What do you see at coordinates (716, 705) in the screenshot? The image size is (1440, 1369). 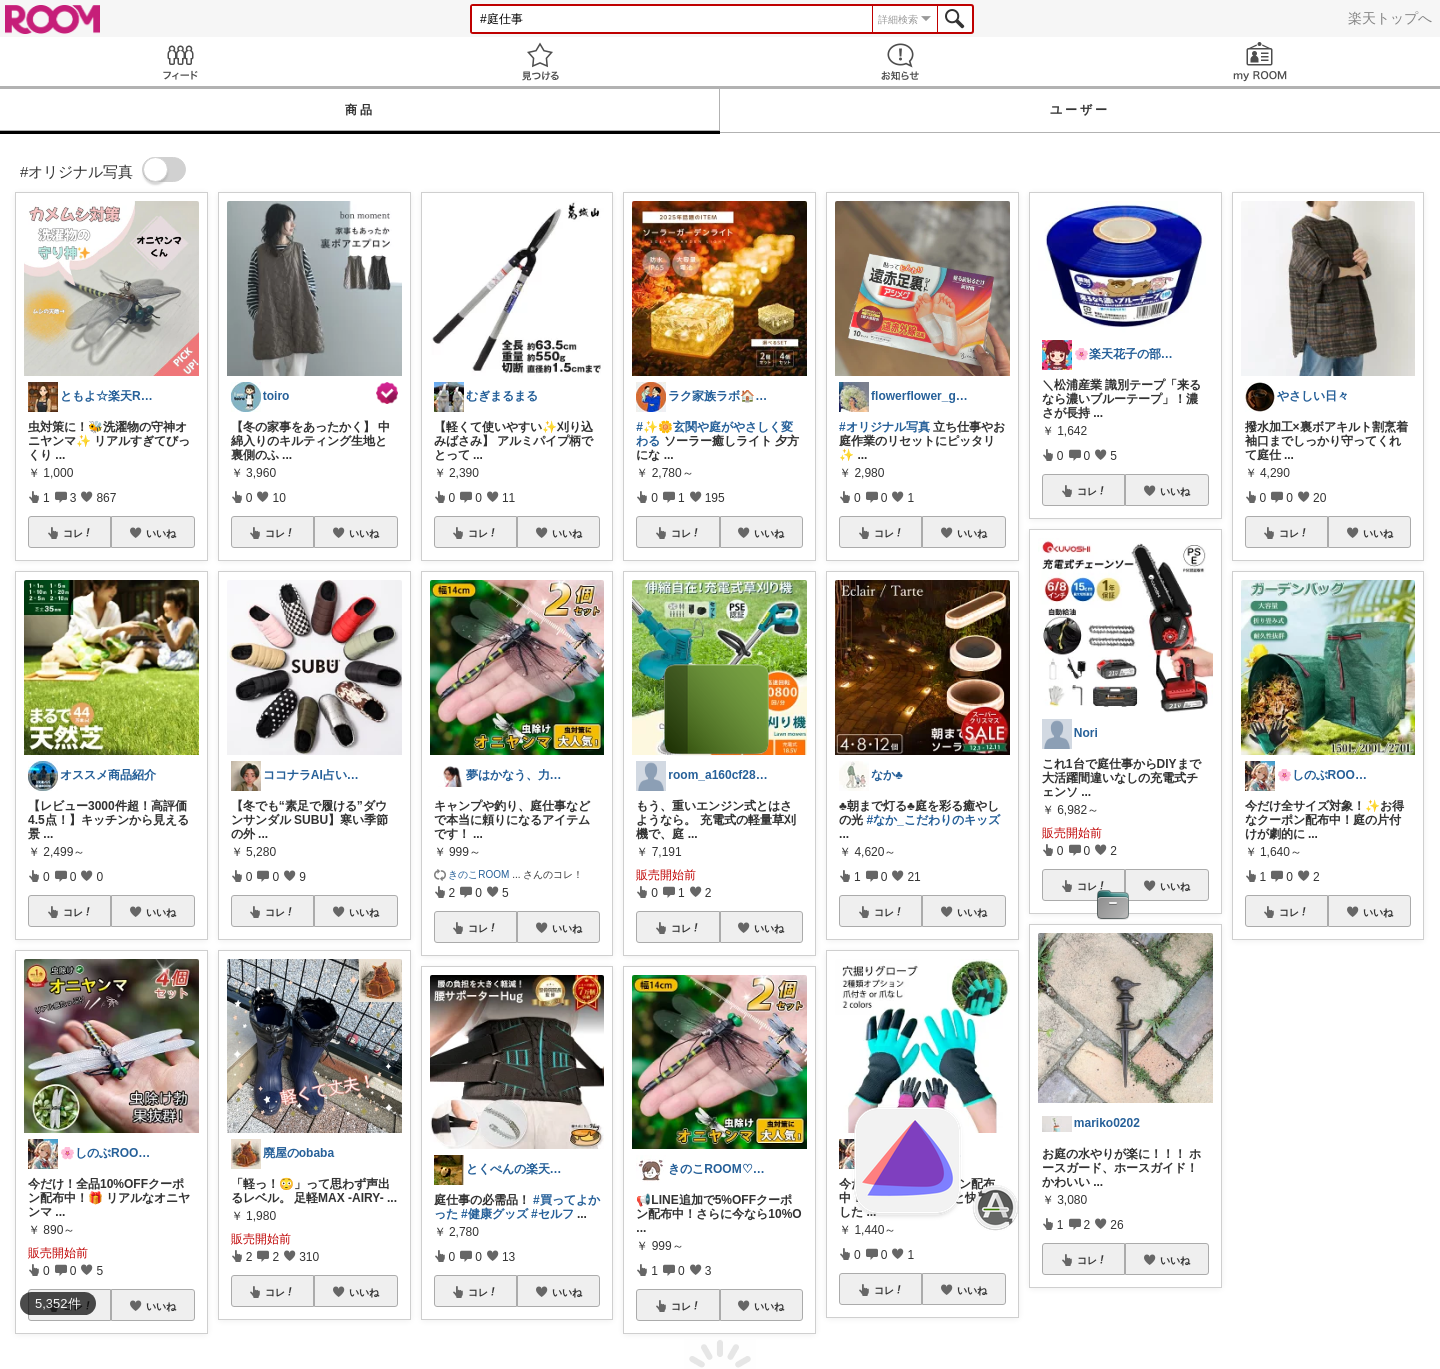 I see `access desktop folder` at bounding box center [716, 705].